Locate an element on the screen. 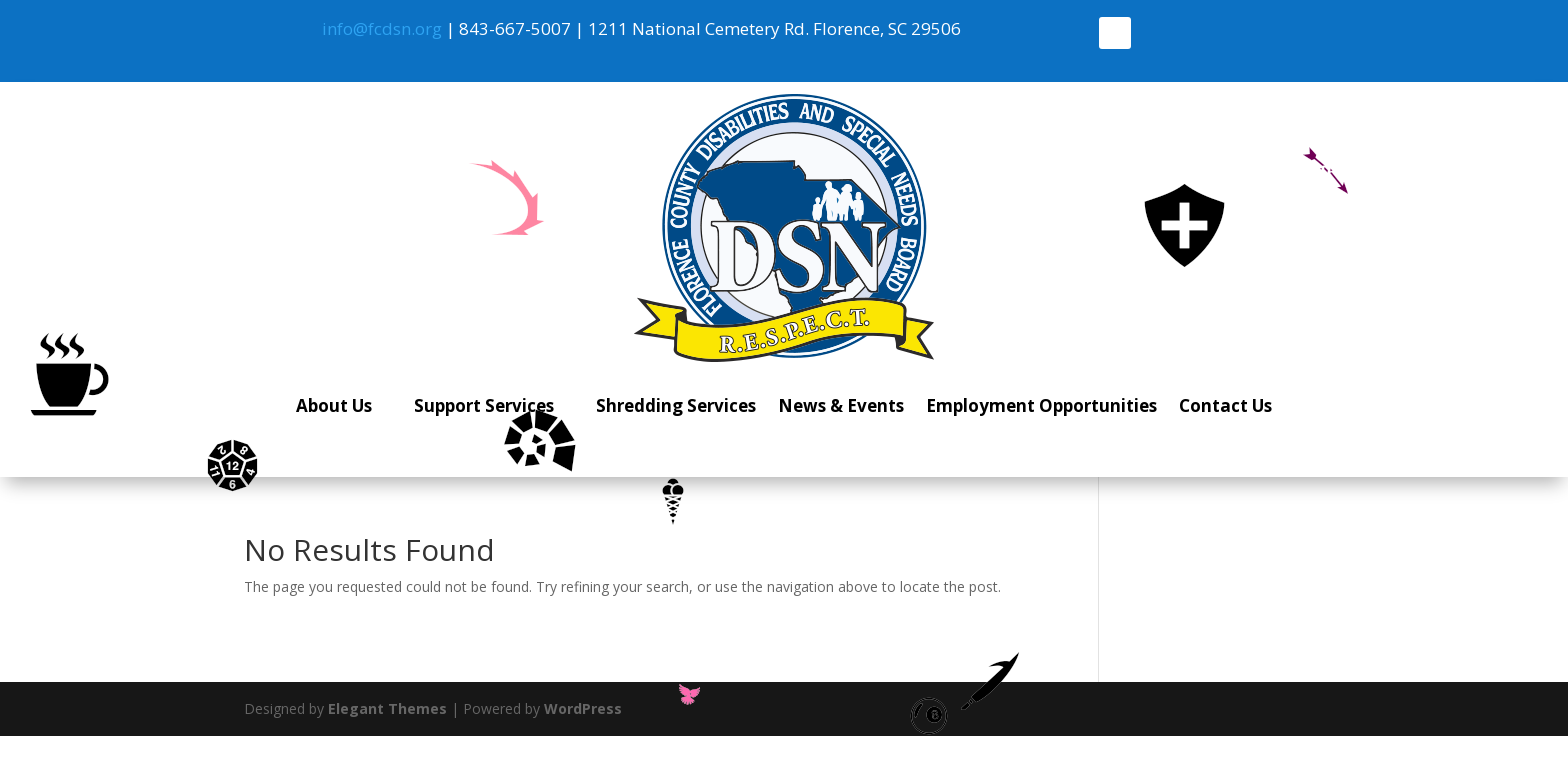  decorative shell or fossil collectible item is located at coordinates (540, 440).